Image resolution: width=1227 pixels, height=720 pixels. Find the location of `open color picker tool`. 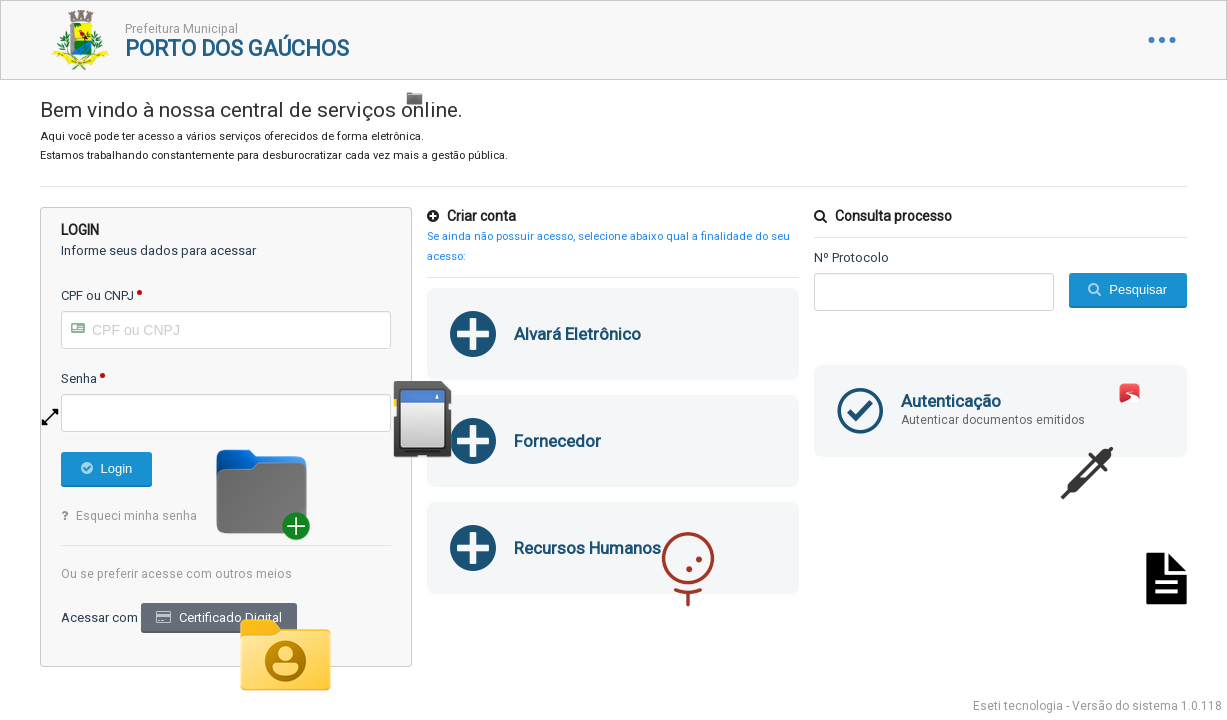

open color picker tool is located at coordinates (1086, 473).